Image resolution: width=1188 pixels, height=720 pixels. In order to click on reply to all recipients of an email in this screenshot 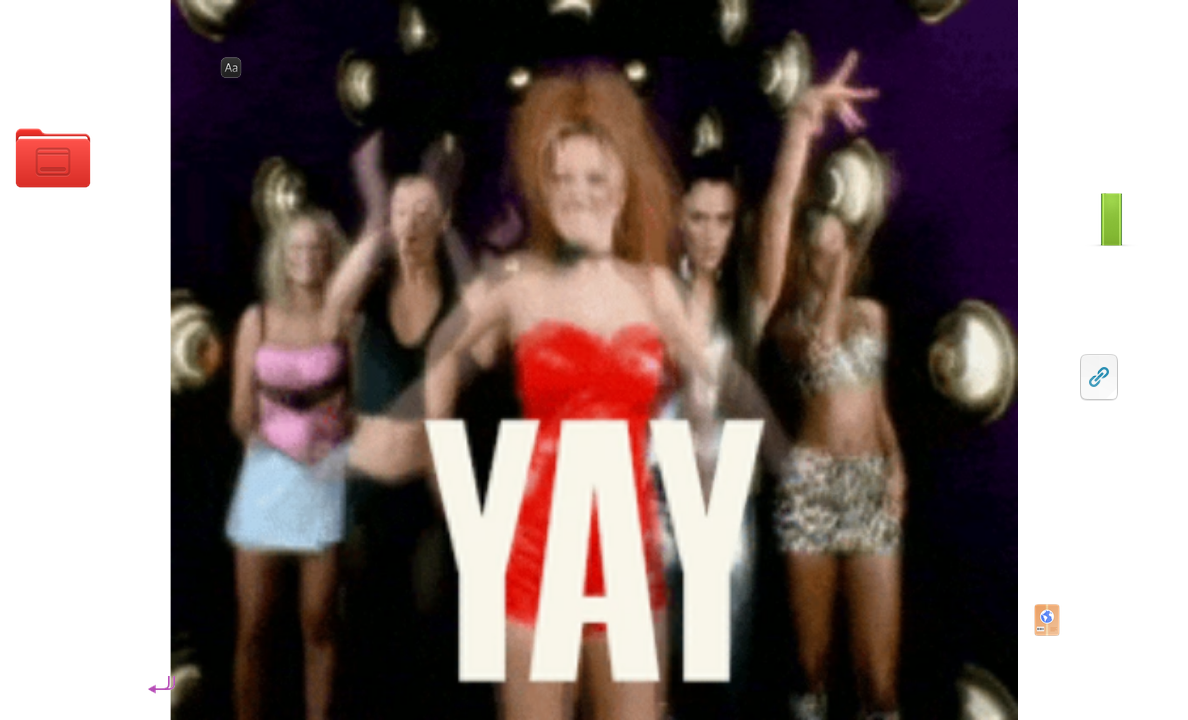, I will do `click(161, 683)`.